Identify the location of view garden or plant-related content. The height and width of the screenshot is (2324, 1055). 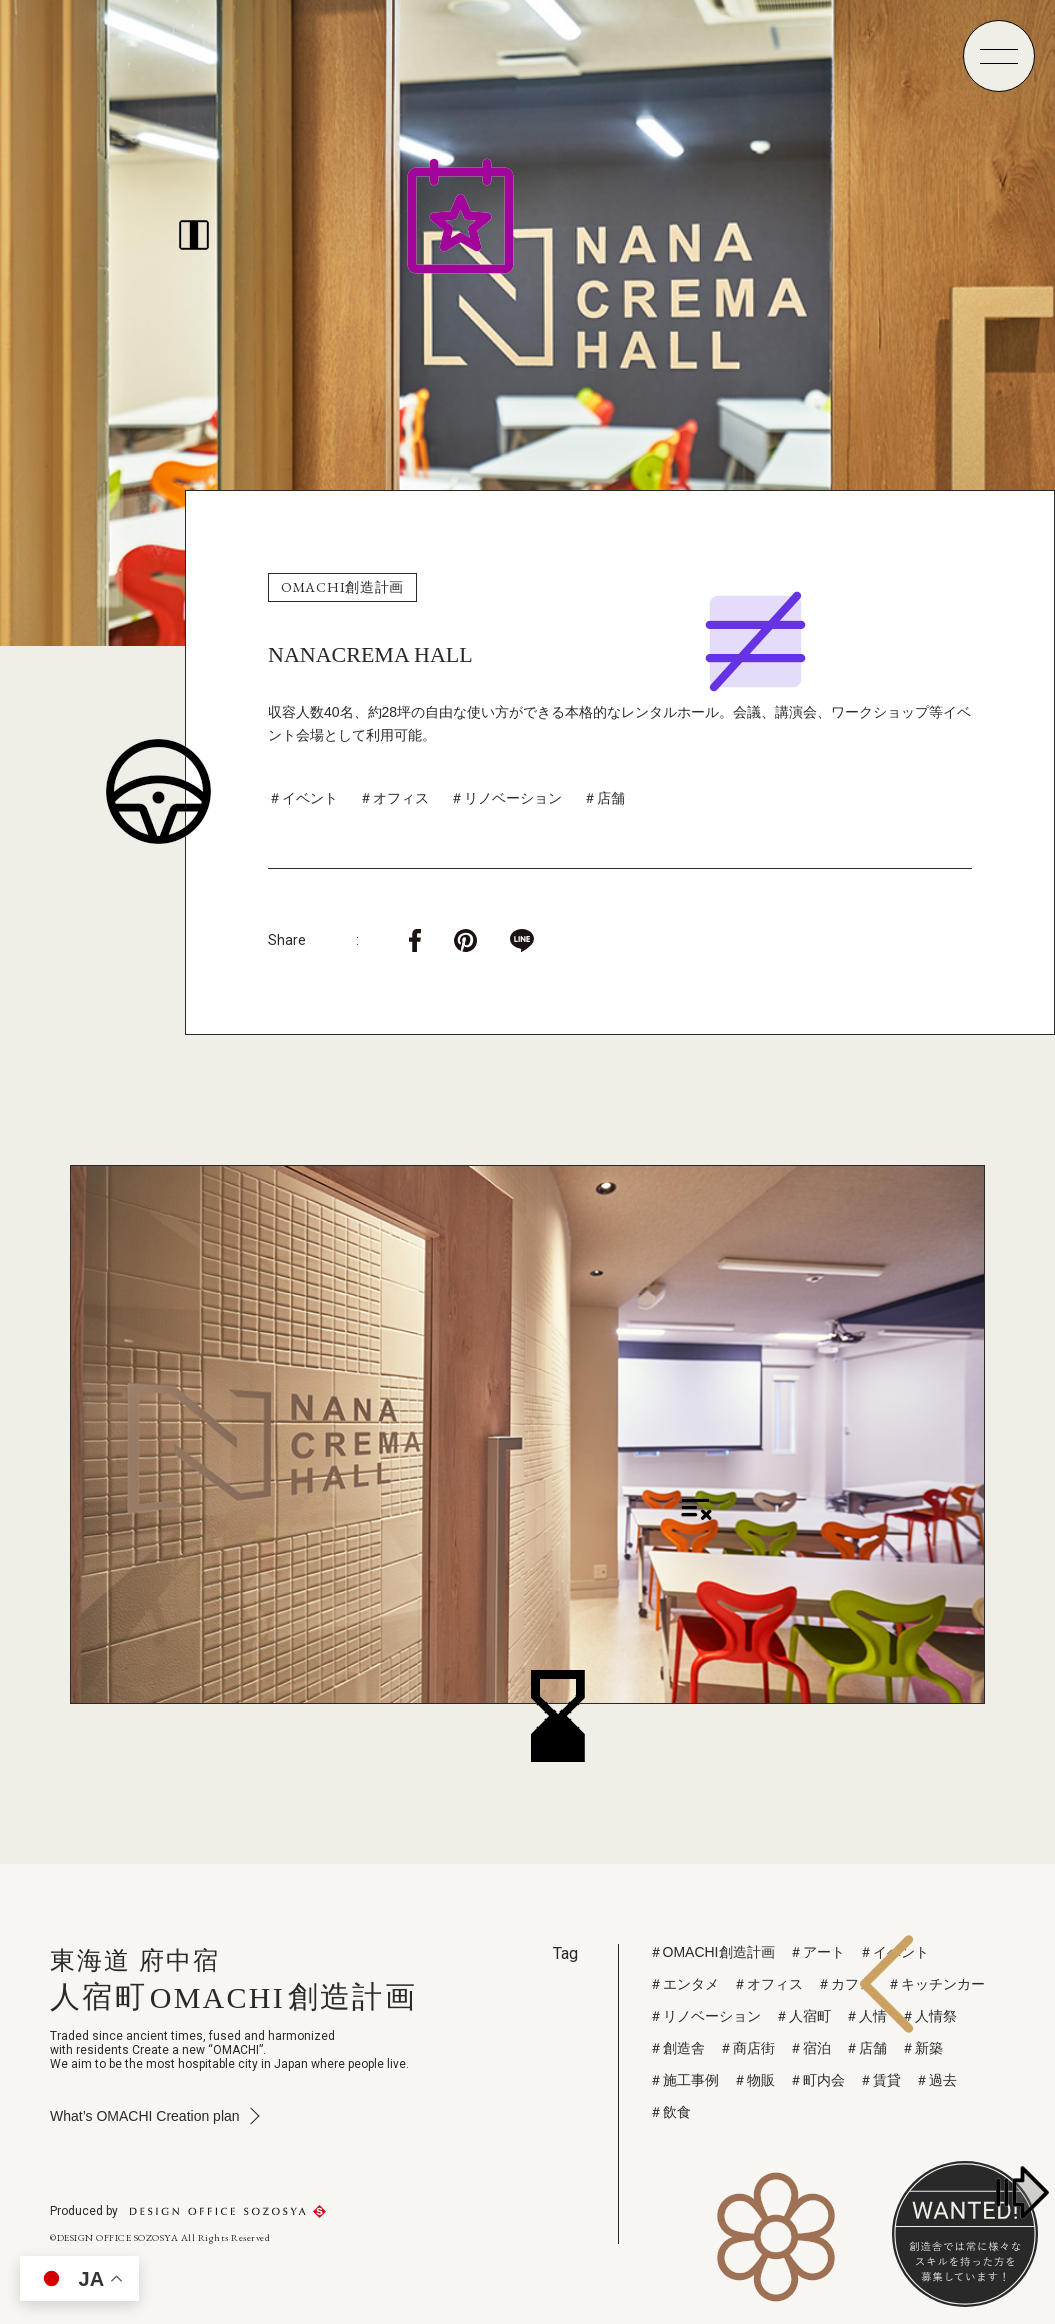
(776, 2237).